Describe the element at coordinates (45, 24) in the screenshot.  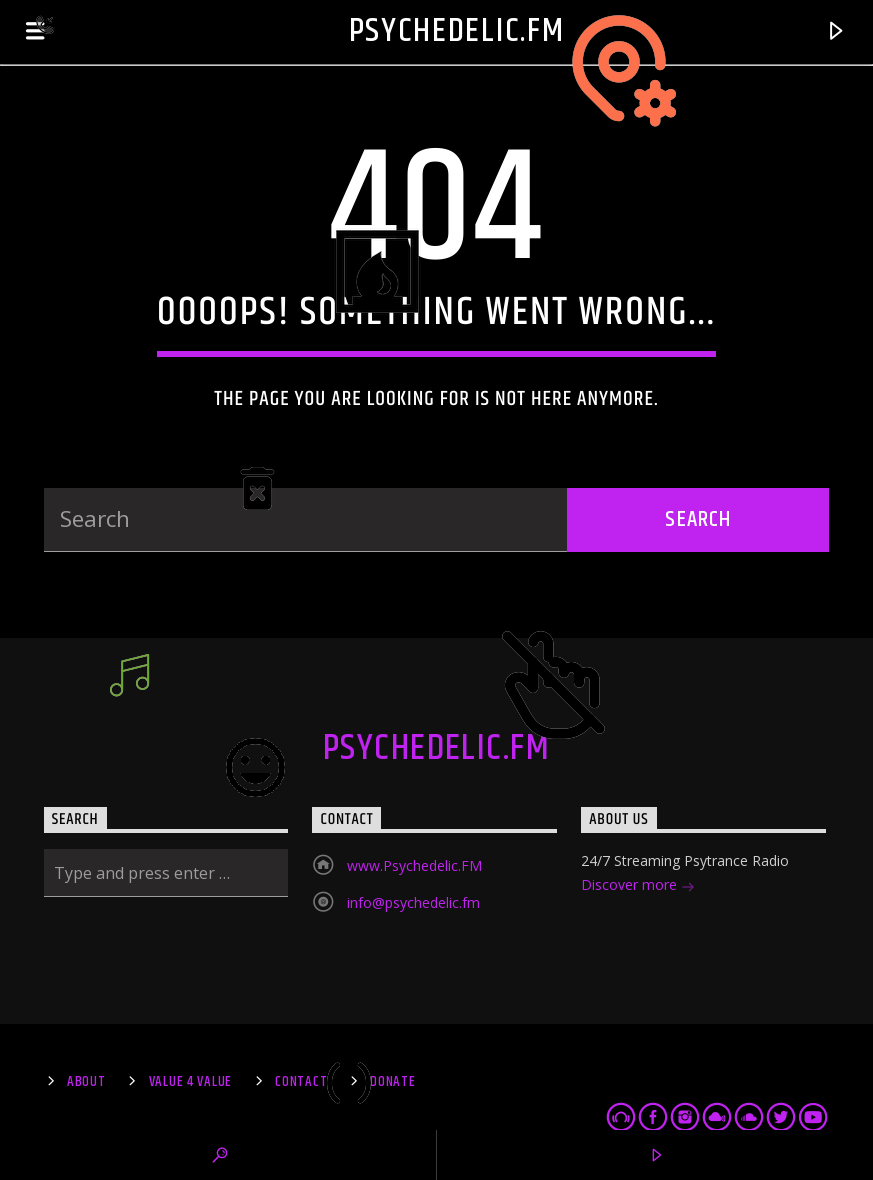
I see `incoming call notification` at that location.